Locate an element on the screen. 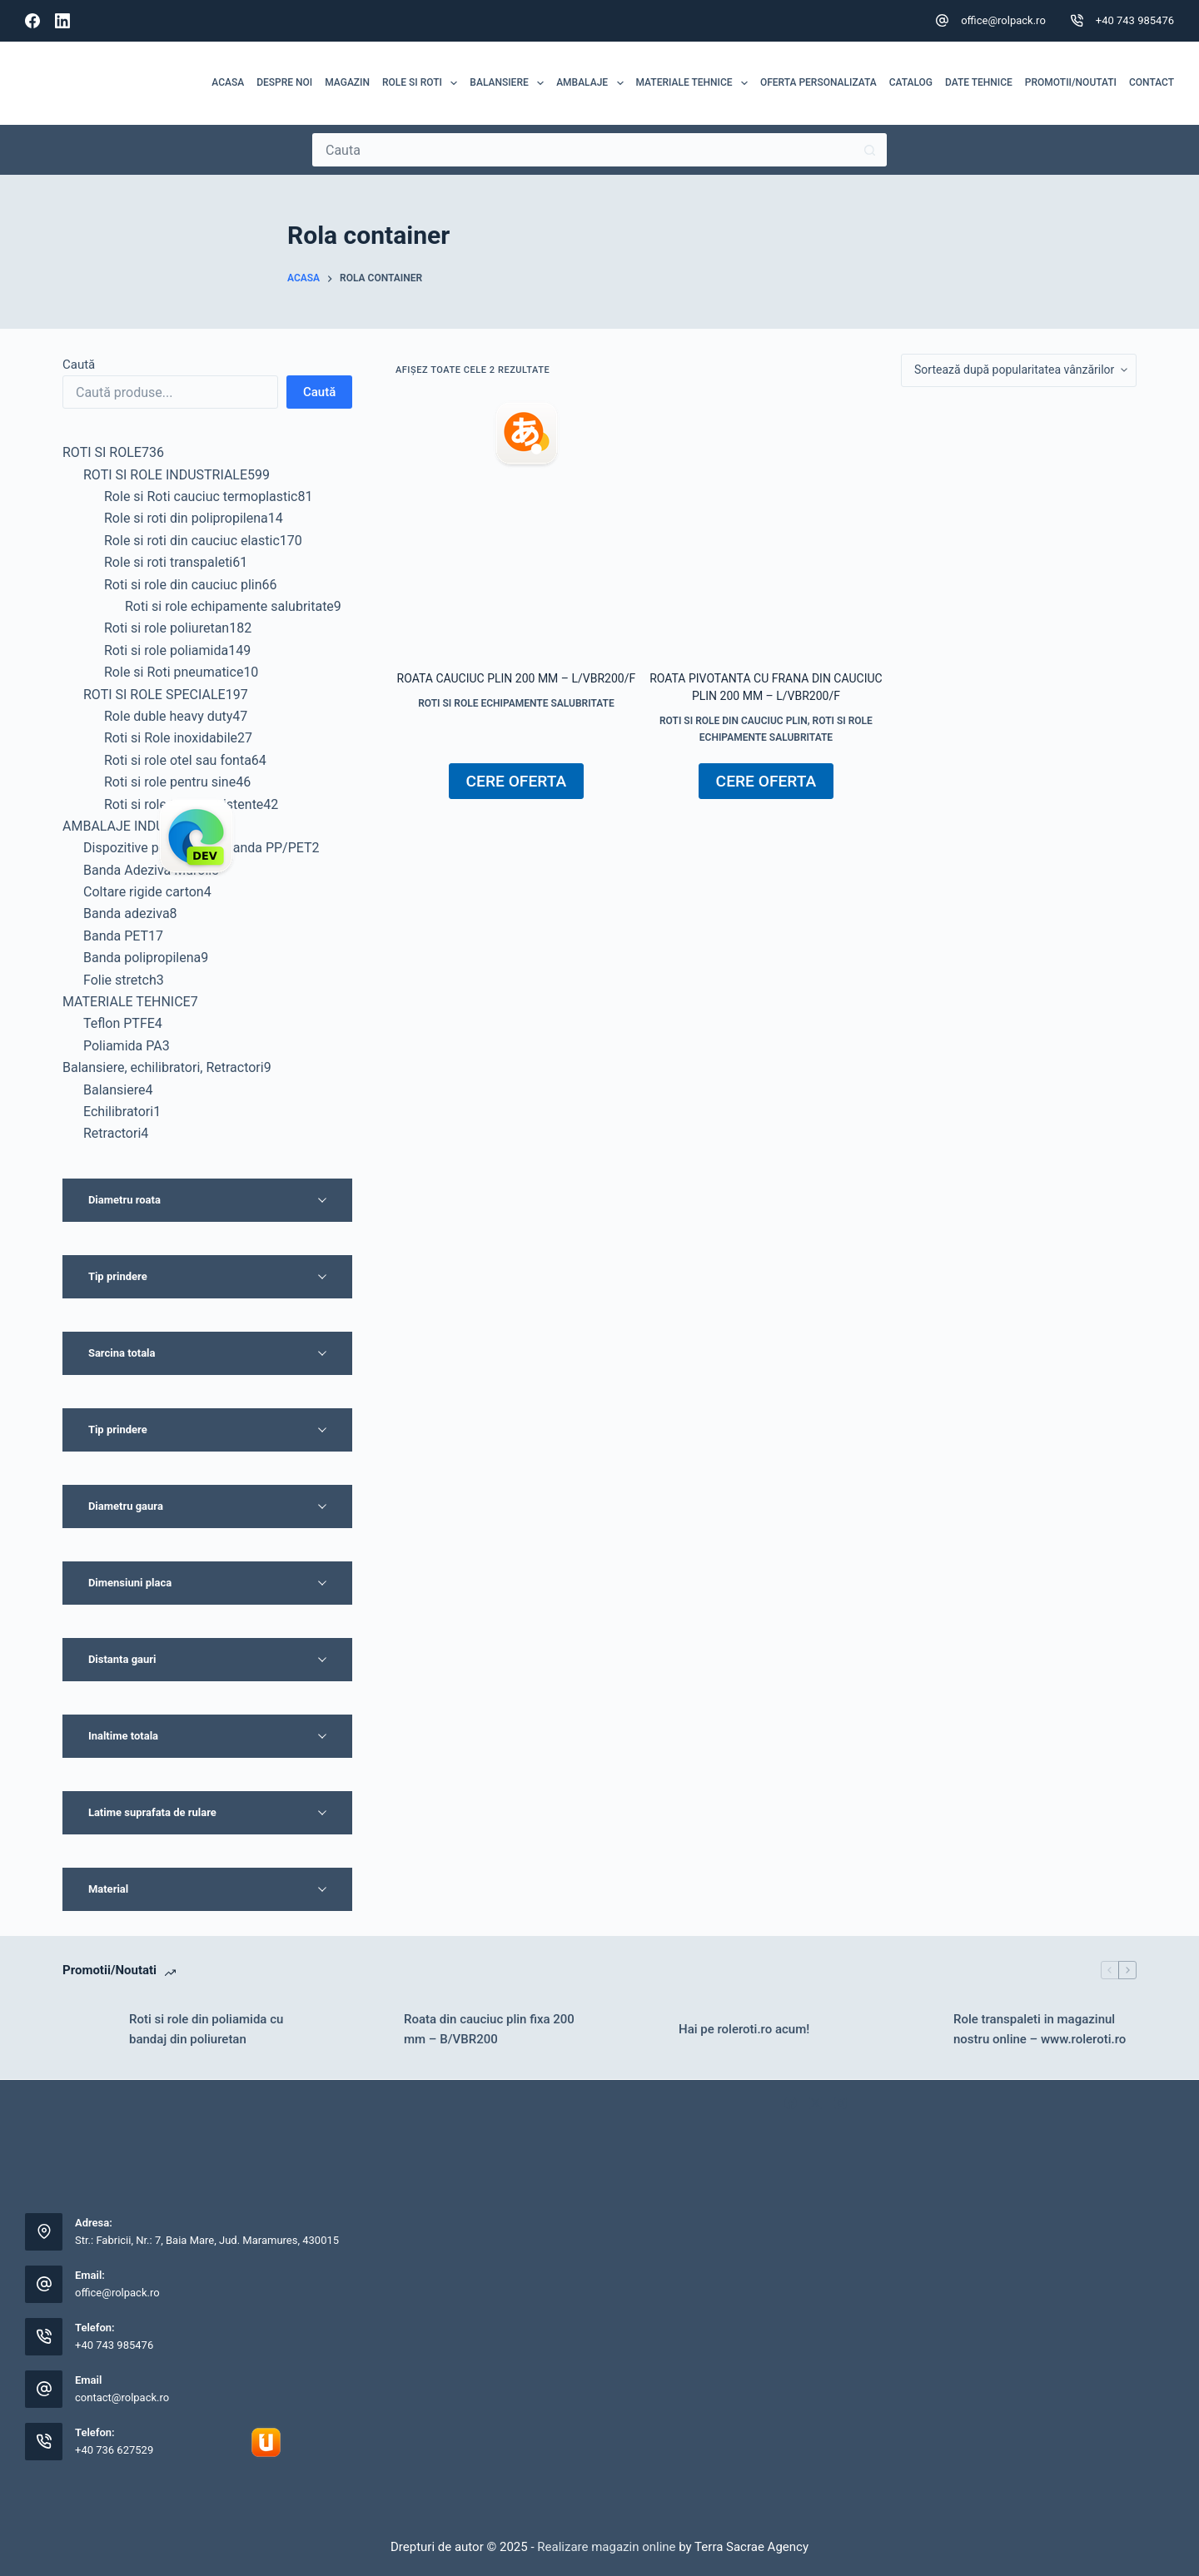 The height and width of the screenshot is (2576, 1199). open ubuntu one cloud storage app is located at coordinates (266, 2442).